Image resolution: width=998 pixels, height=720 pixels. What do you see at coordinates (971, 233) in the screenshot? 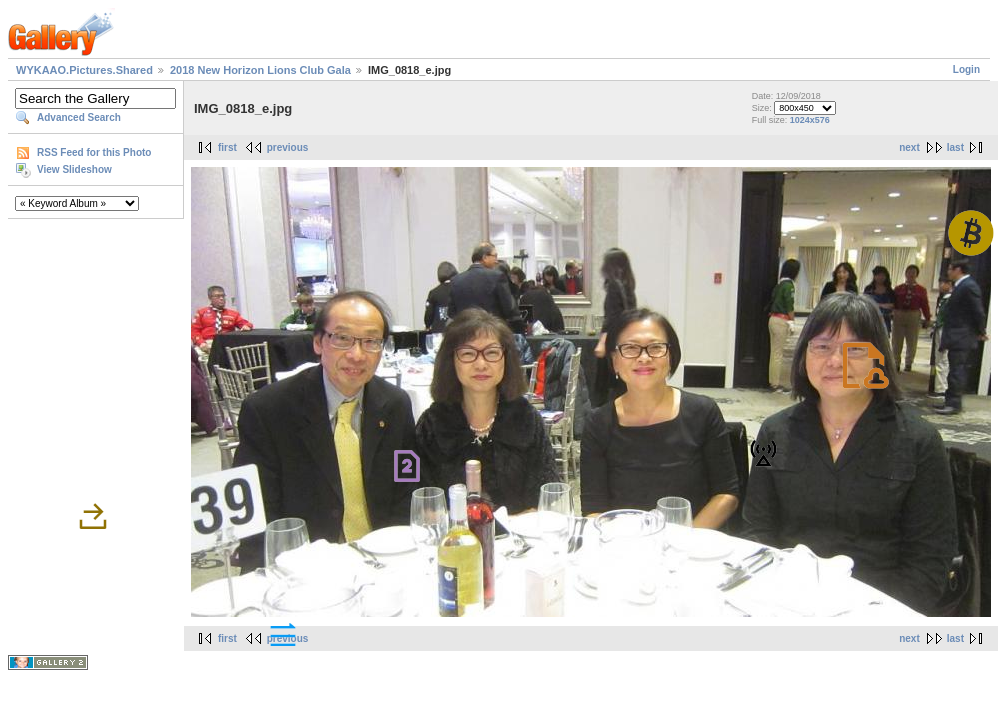
I see `bitcoin logo` at bounding box center [971, 233].